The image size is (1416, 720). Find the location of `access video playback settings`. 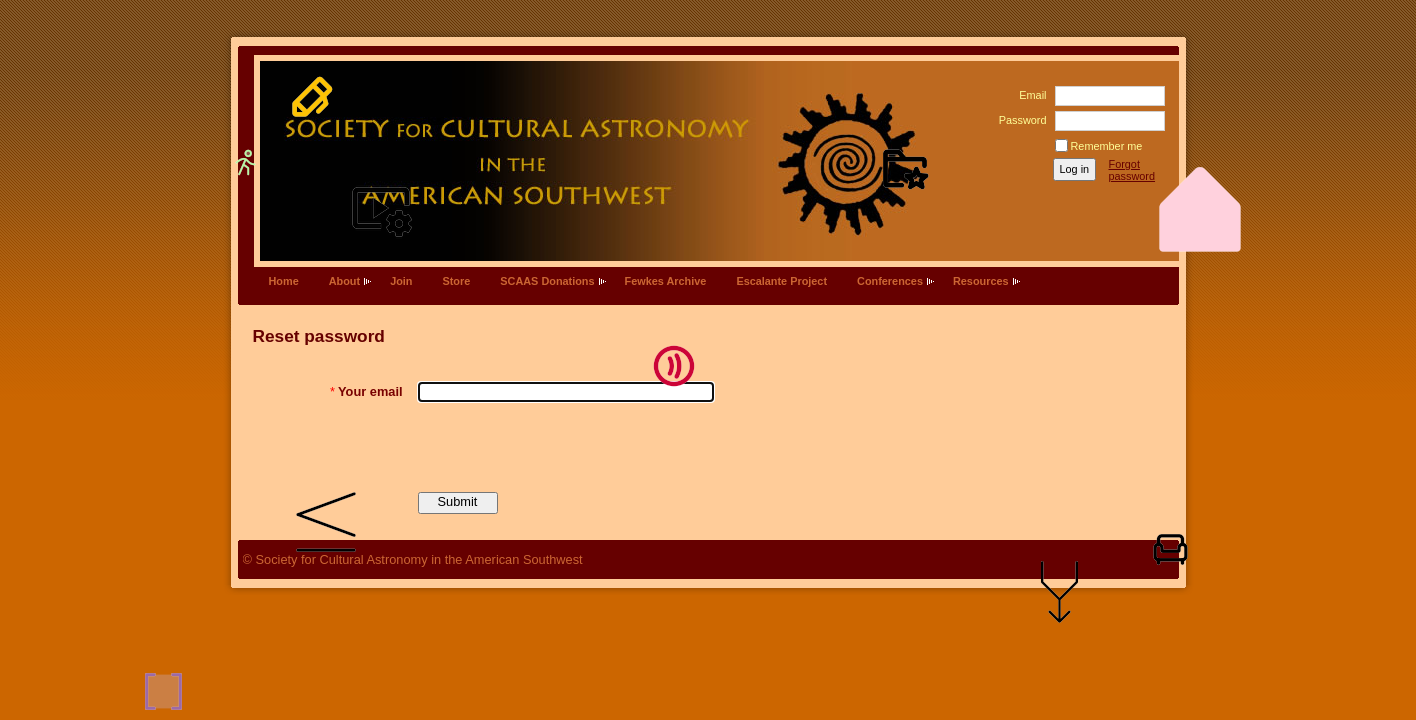

access video playback settings is located at coordinates (381, 208).